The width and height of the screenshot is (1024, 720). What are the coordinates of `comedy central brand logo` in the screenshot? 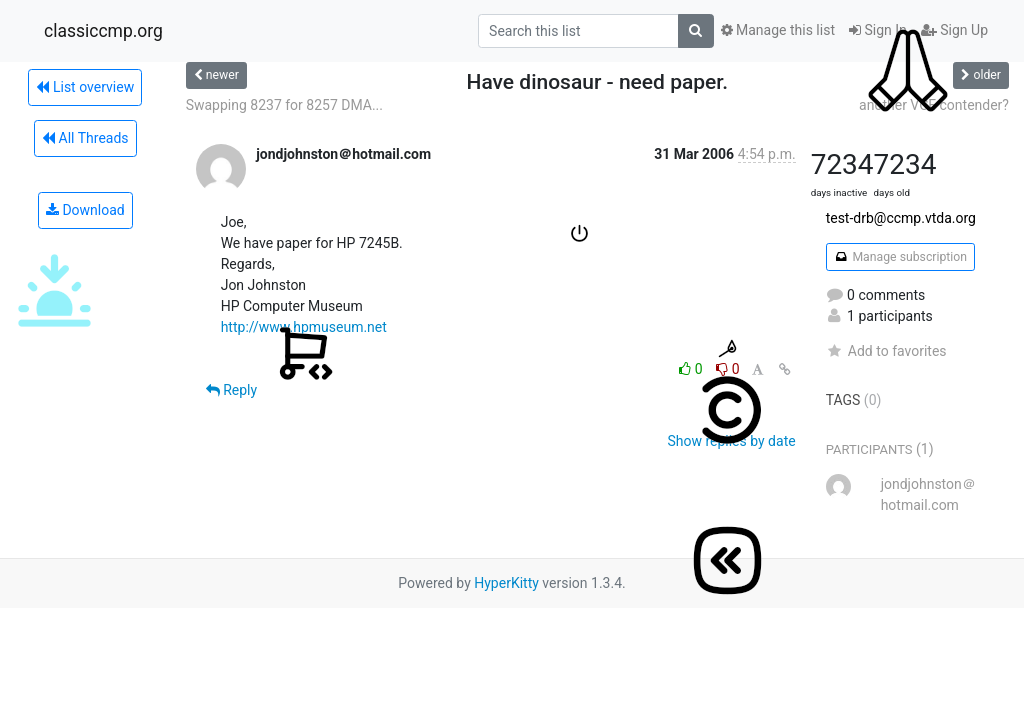 It's located at (731, 410).